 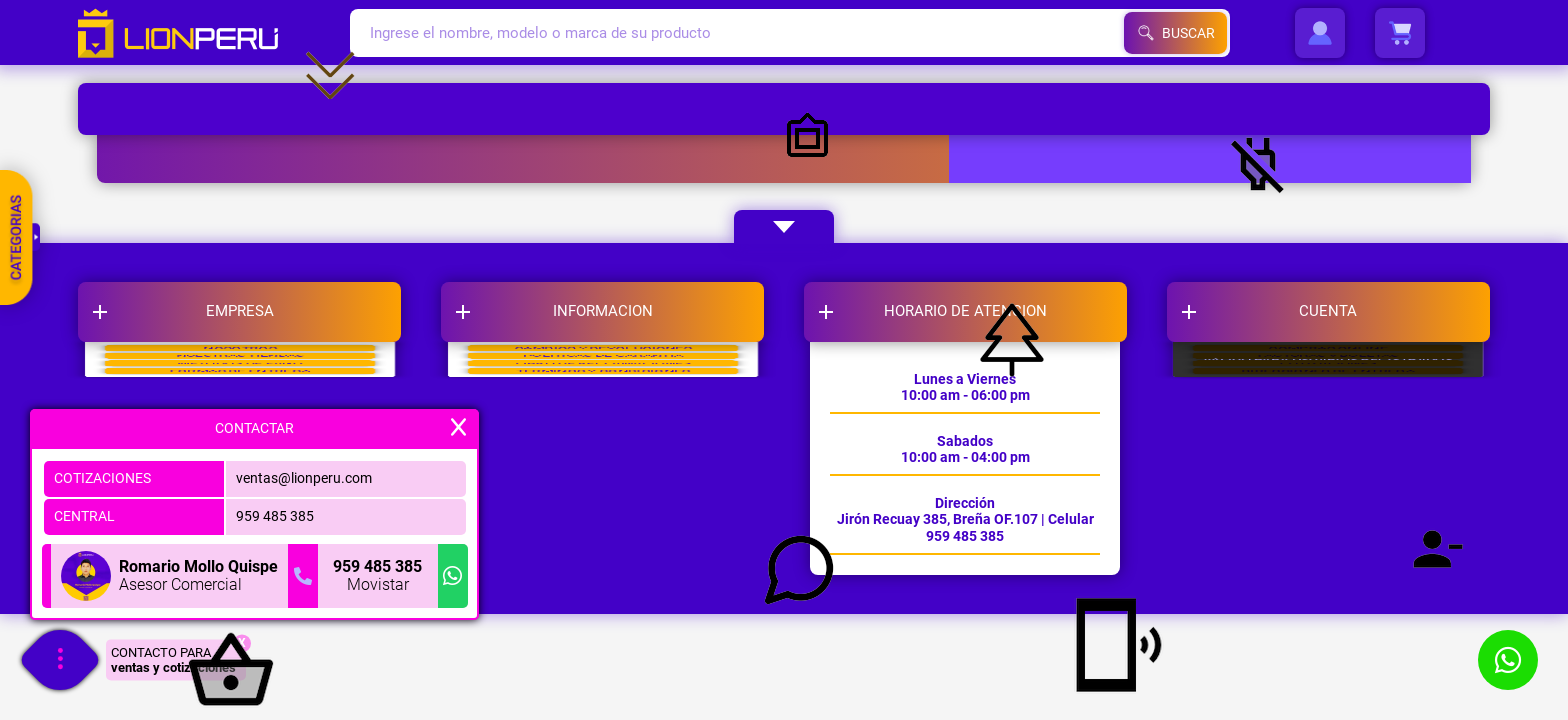 I want to click on indicates parks or nature areas on a map, so click(x=1012, y=340).